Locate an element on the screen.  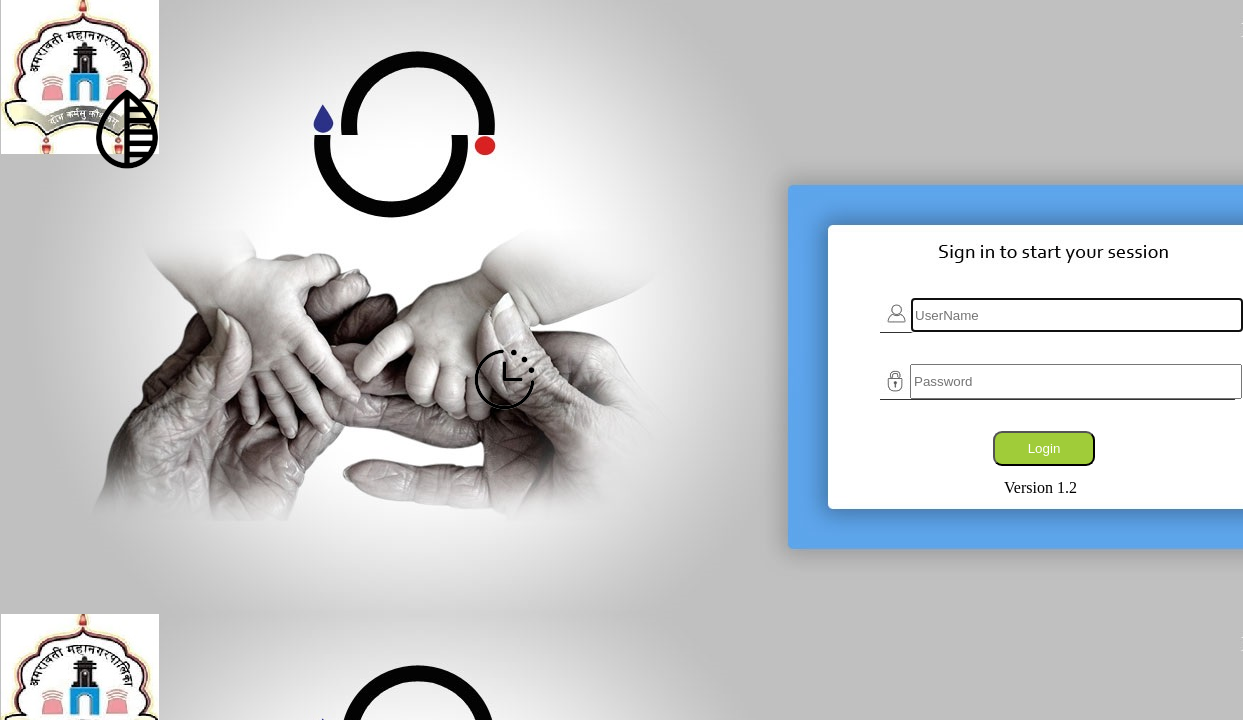
view countdown timer is located at coordinates (504, 379).